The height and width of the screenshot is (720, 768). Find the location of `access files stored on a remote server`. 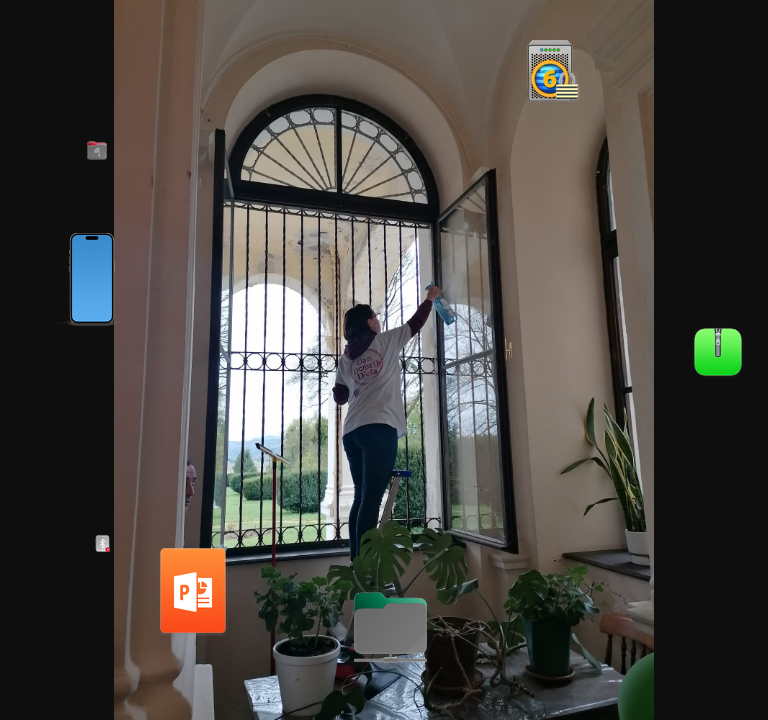

access files stored on a remote server is located at coordinates (390, 626).